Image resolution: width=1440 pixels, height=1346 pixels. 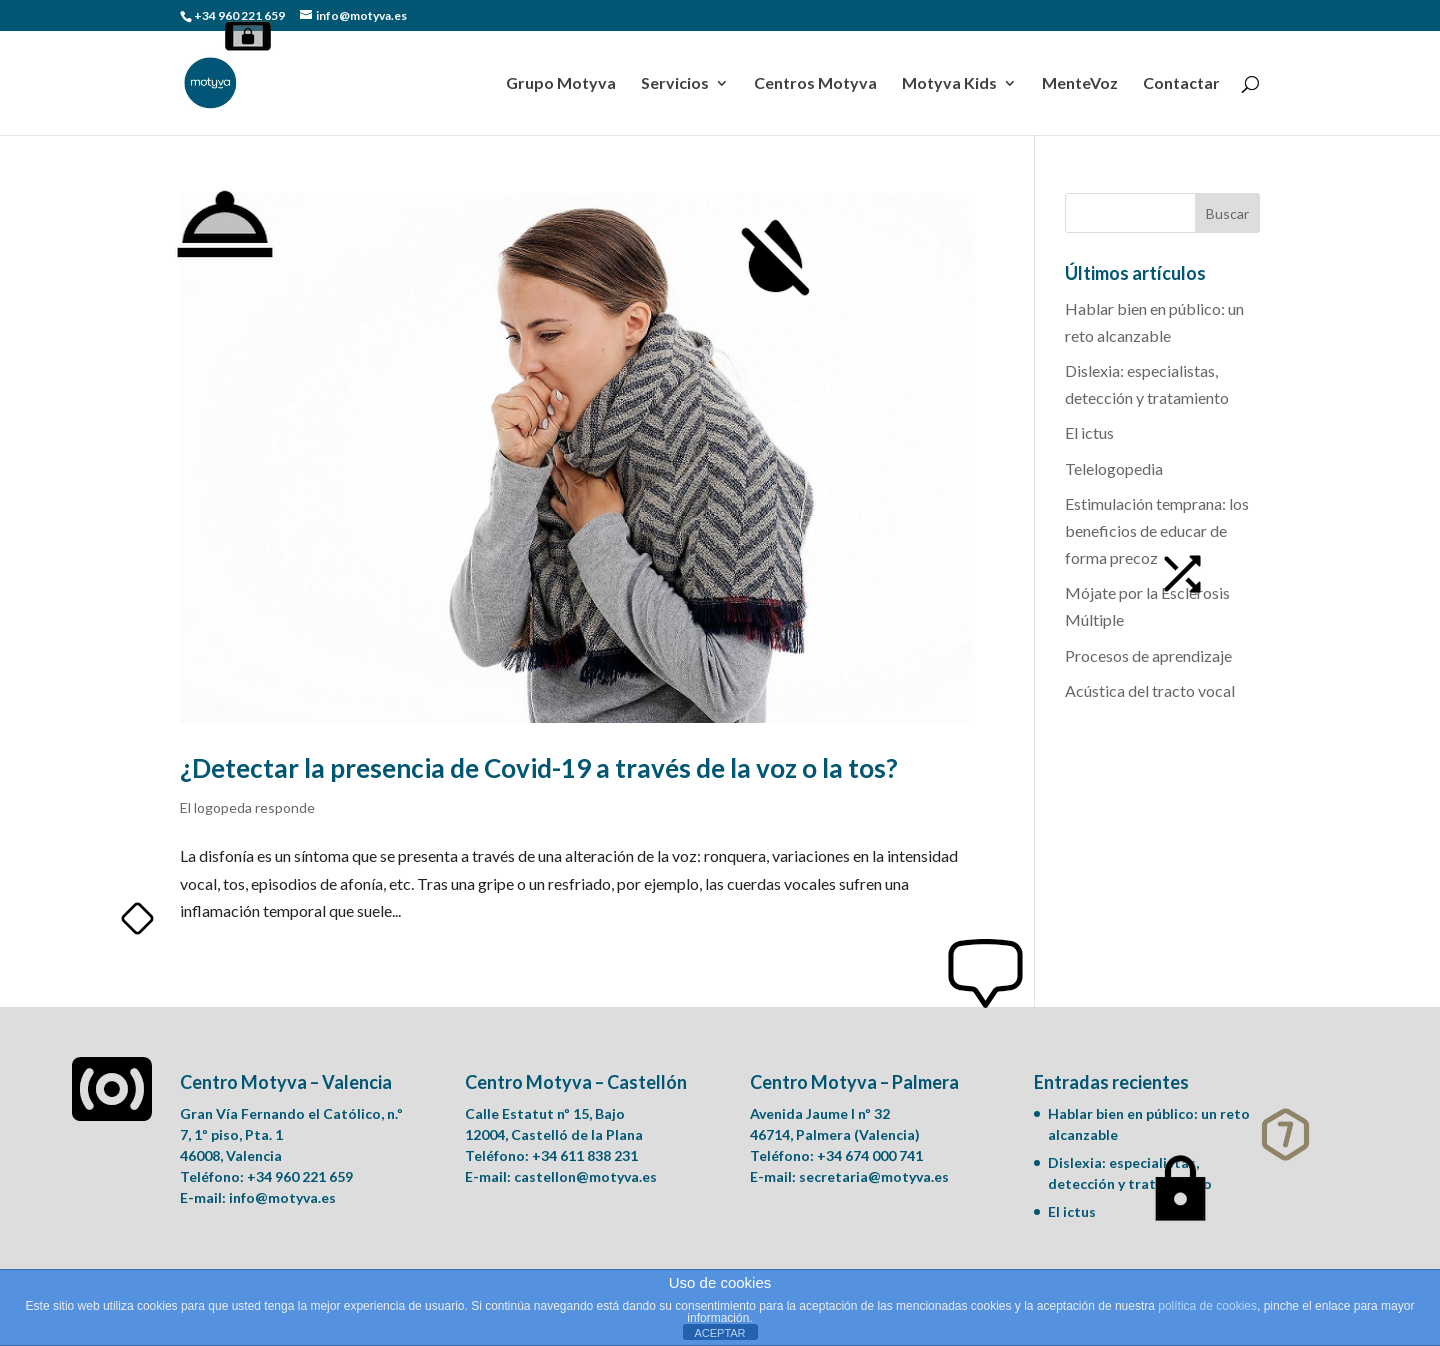 What do you see at coordinates (1285, 1134) in the screenshot?
I see `indicates step 7 in a multi-step process` at bounding box center [1285, 1134].